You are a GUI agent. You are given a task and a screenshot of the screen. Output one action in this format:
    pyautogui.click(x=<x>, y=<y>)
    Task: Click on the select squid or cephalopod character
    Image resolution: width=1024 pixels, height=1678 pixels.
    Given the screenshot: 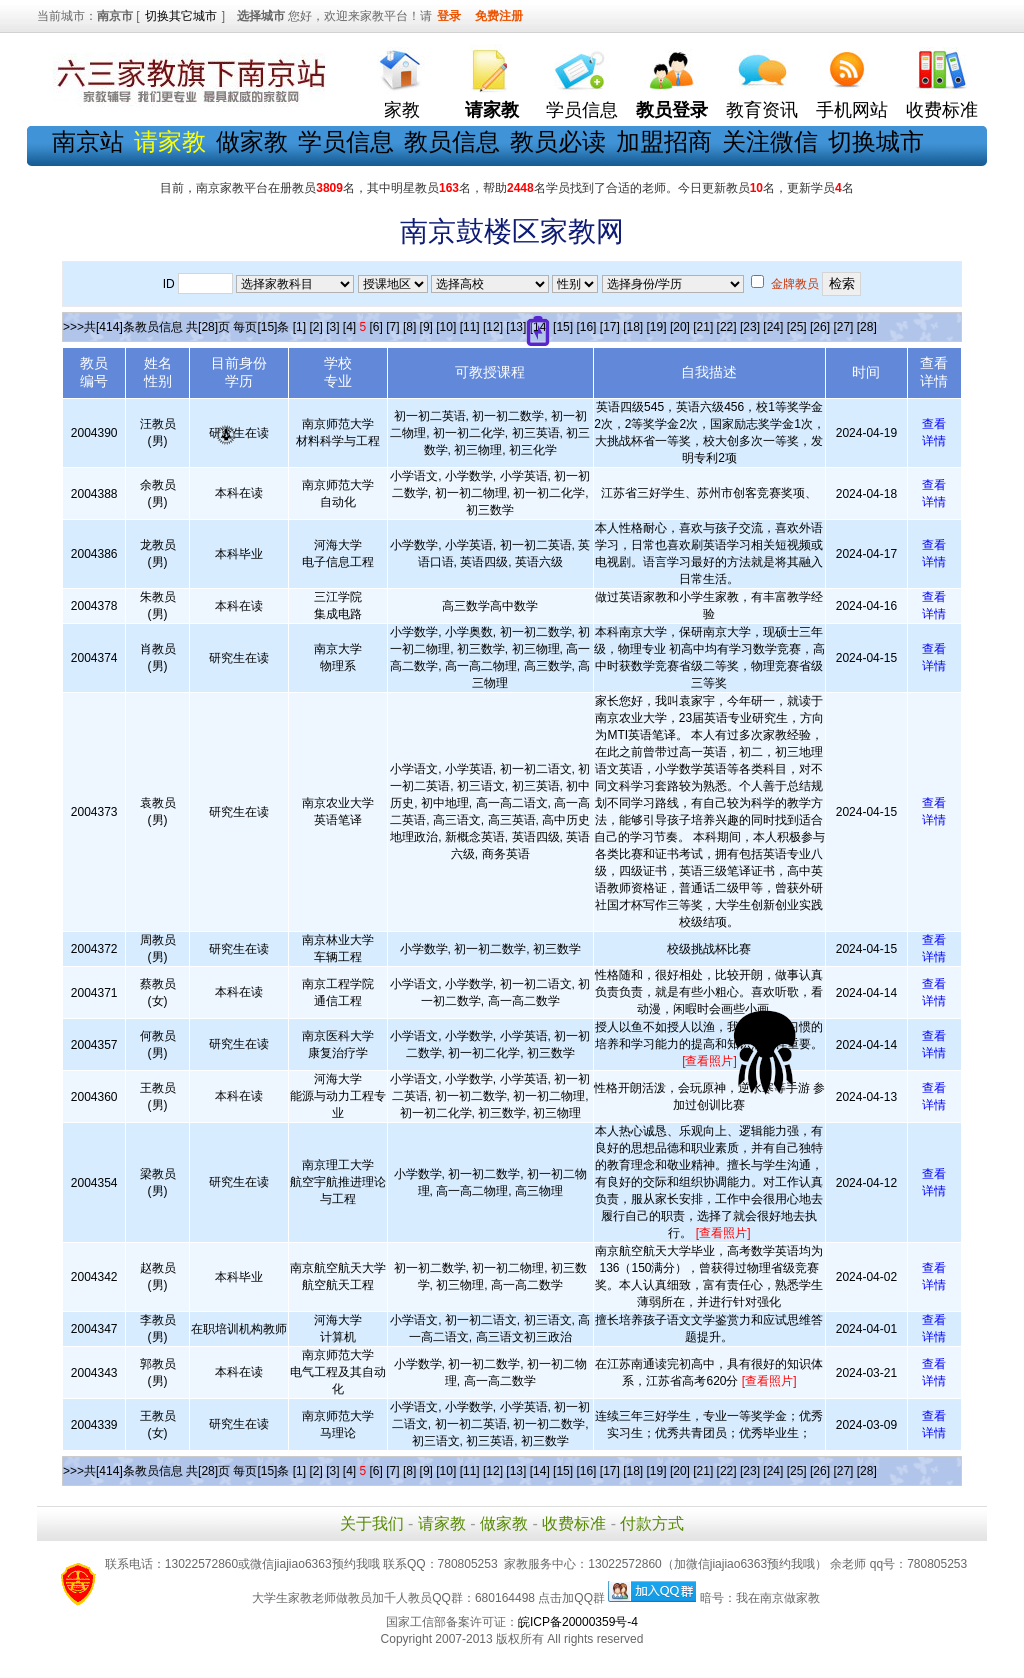 What is the action you would take?
    pyautogui.click(x=765, y=1054)
    